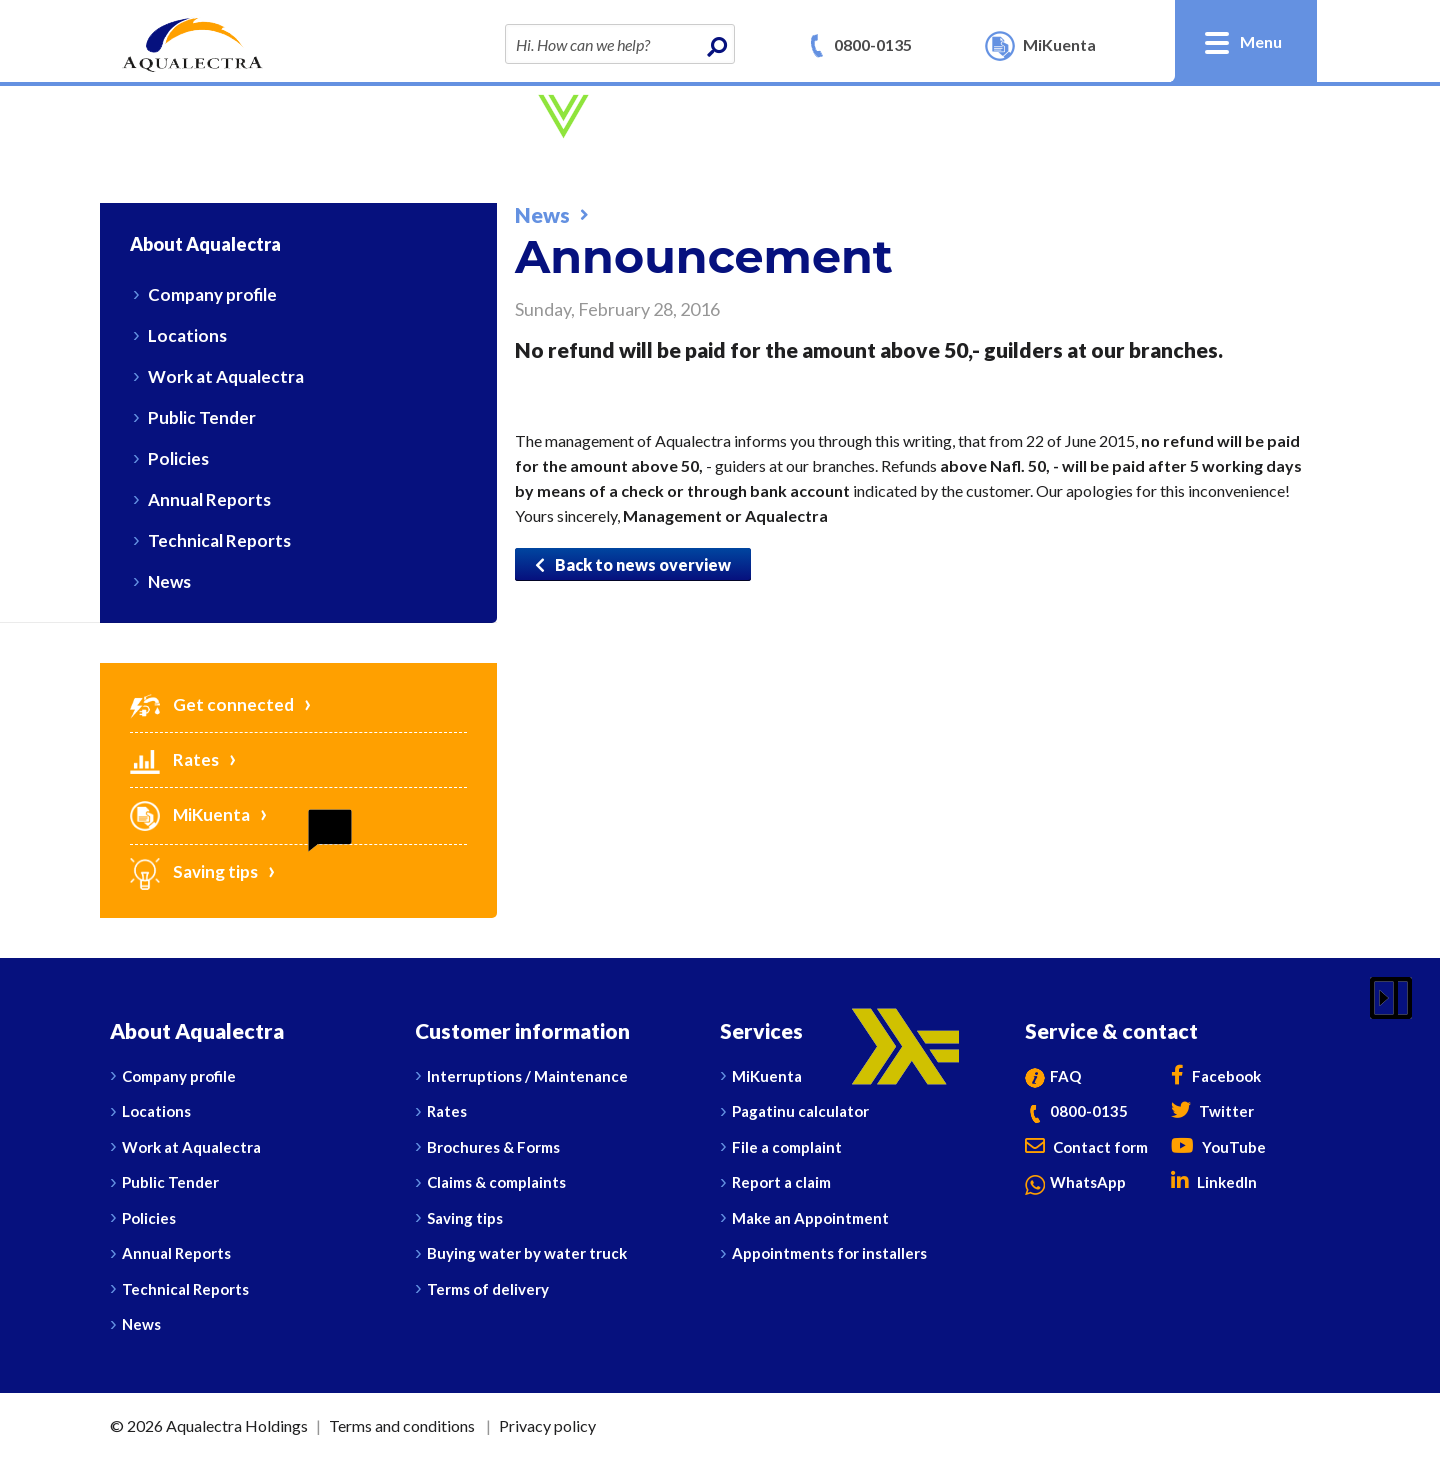 Image resolution: width=1440 pixels, height=1466 pixels. What do you see at coordinates (563, 115) in the screenshot?
I see `vue.js framework logo` at bounding box center [563, 115].